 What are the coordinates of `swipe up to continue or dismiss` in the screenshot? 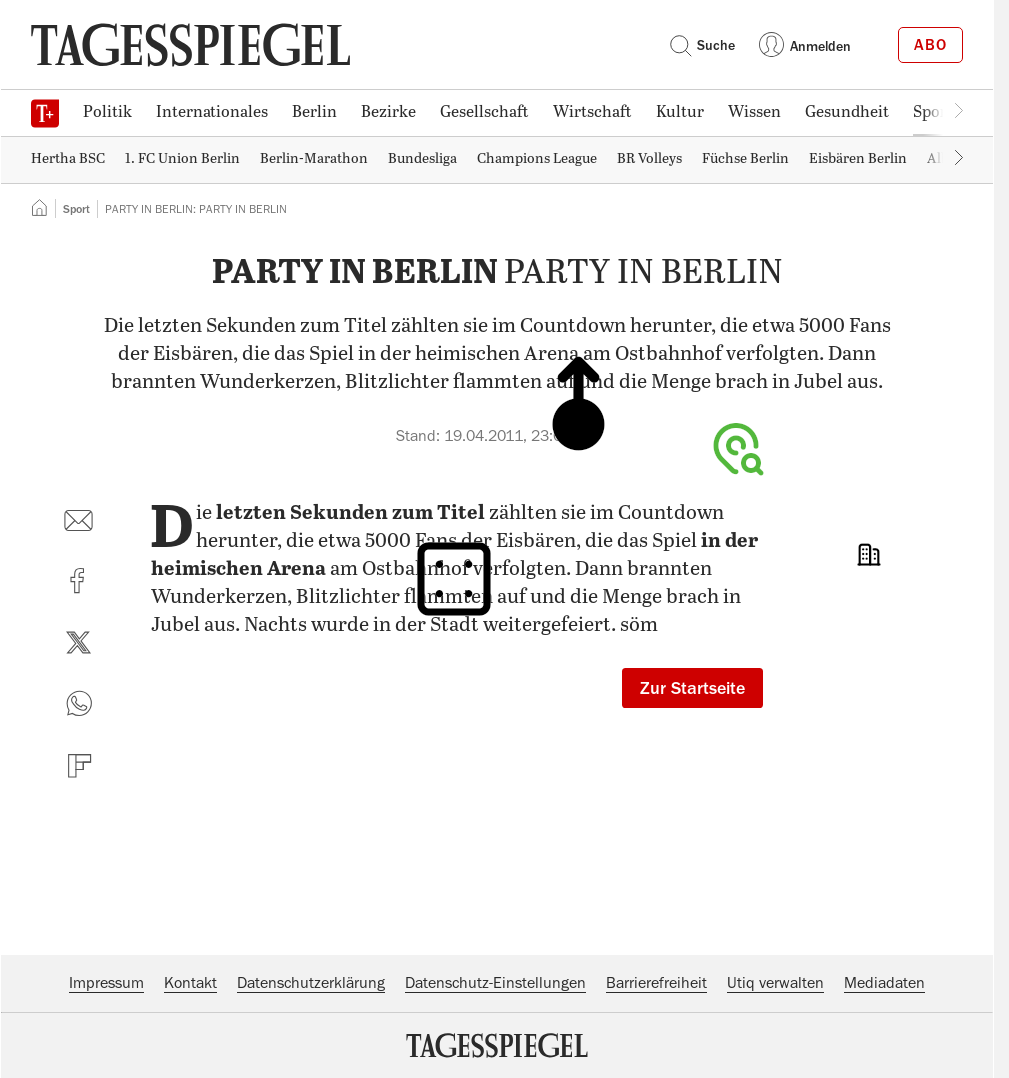 It's located at (578, 403).